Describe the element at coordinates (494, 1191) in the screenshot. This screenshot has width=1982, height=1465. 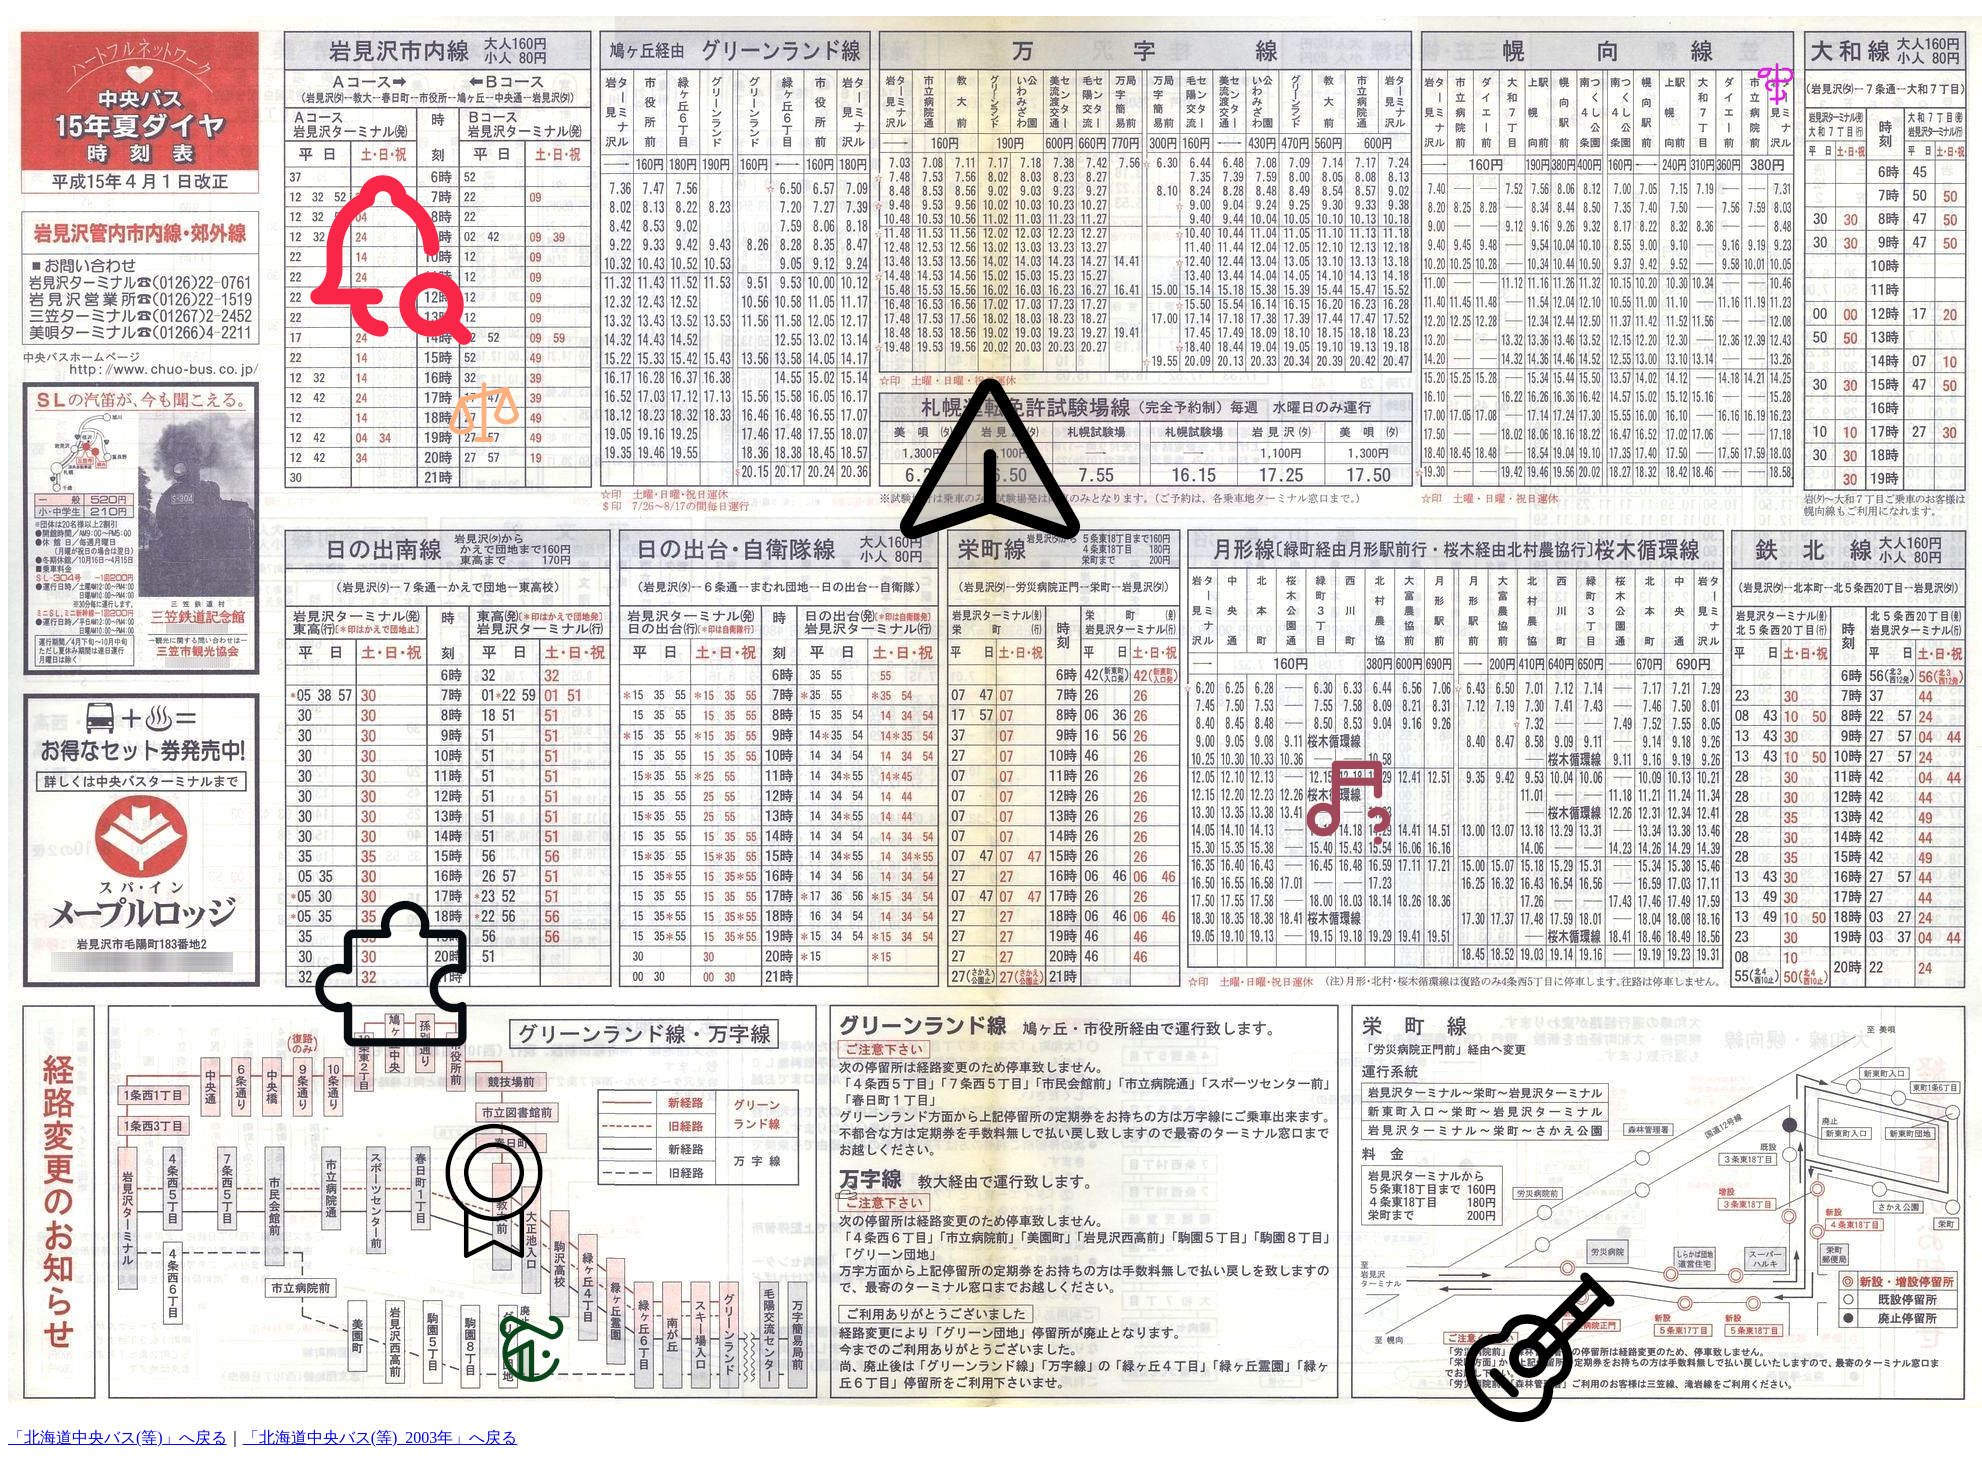
I see `view achievements or awards` at that location.